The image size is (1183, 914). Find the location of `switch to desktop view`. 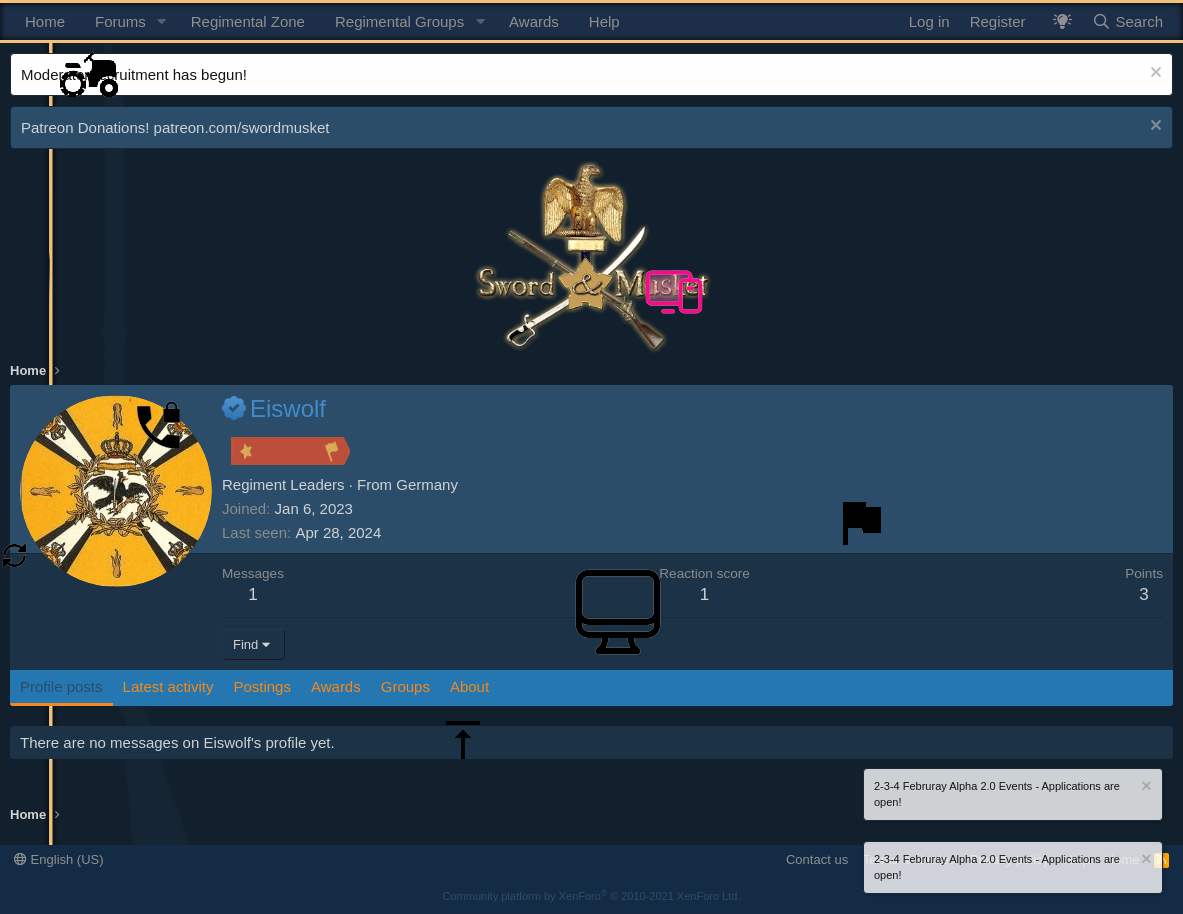

switch to desktop view is located at coordinates (618, 612).